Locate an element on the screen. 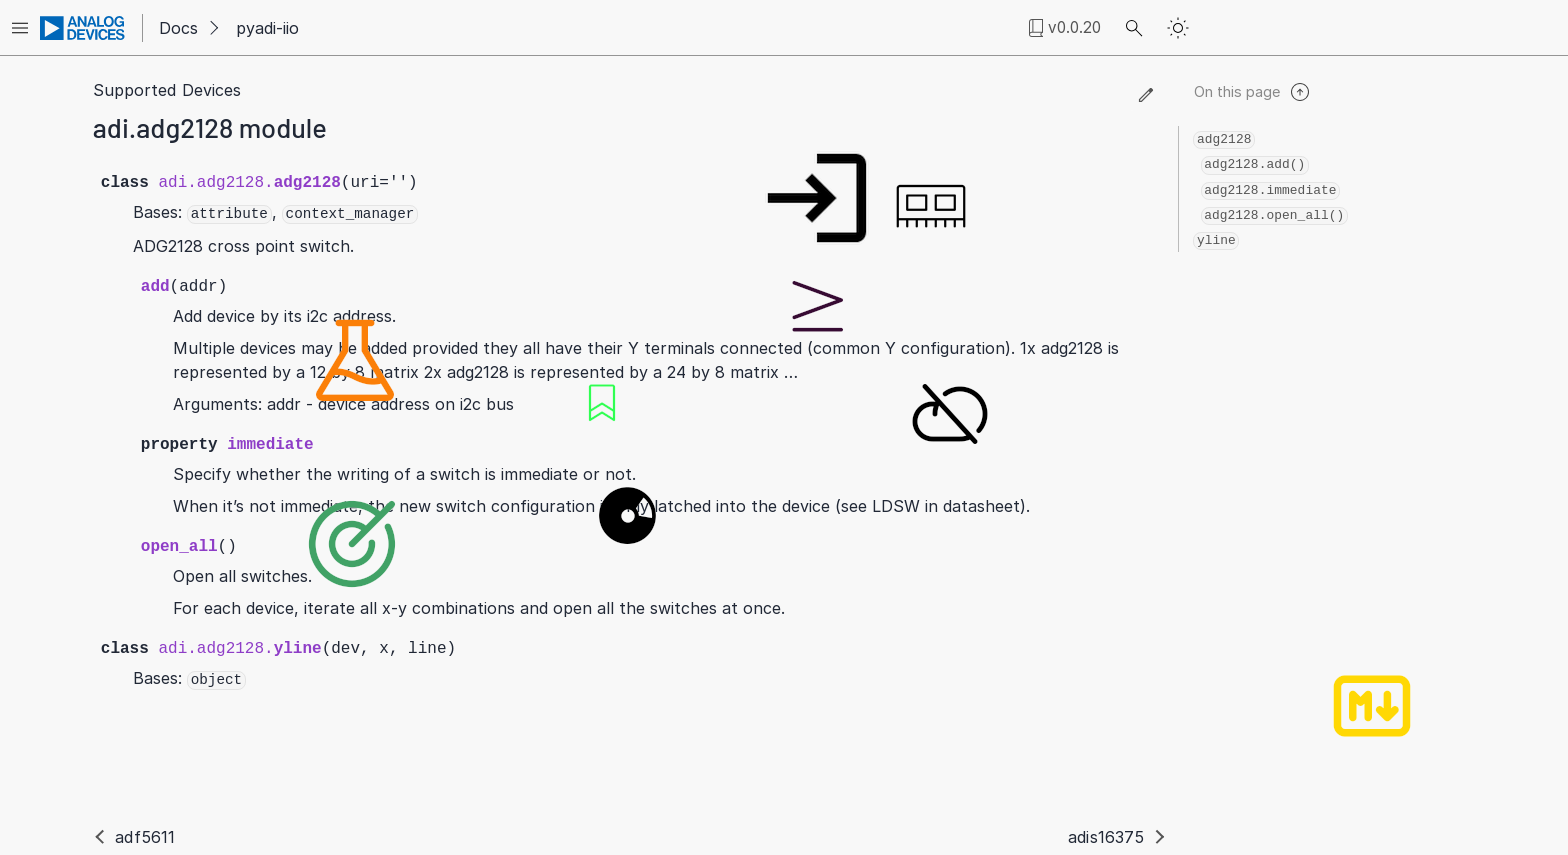 The height and width of the screenshot is (855, 1568). access science or laboratory features is located at coordinates (355, 362).